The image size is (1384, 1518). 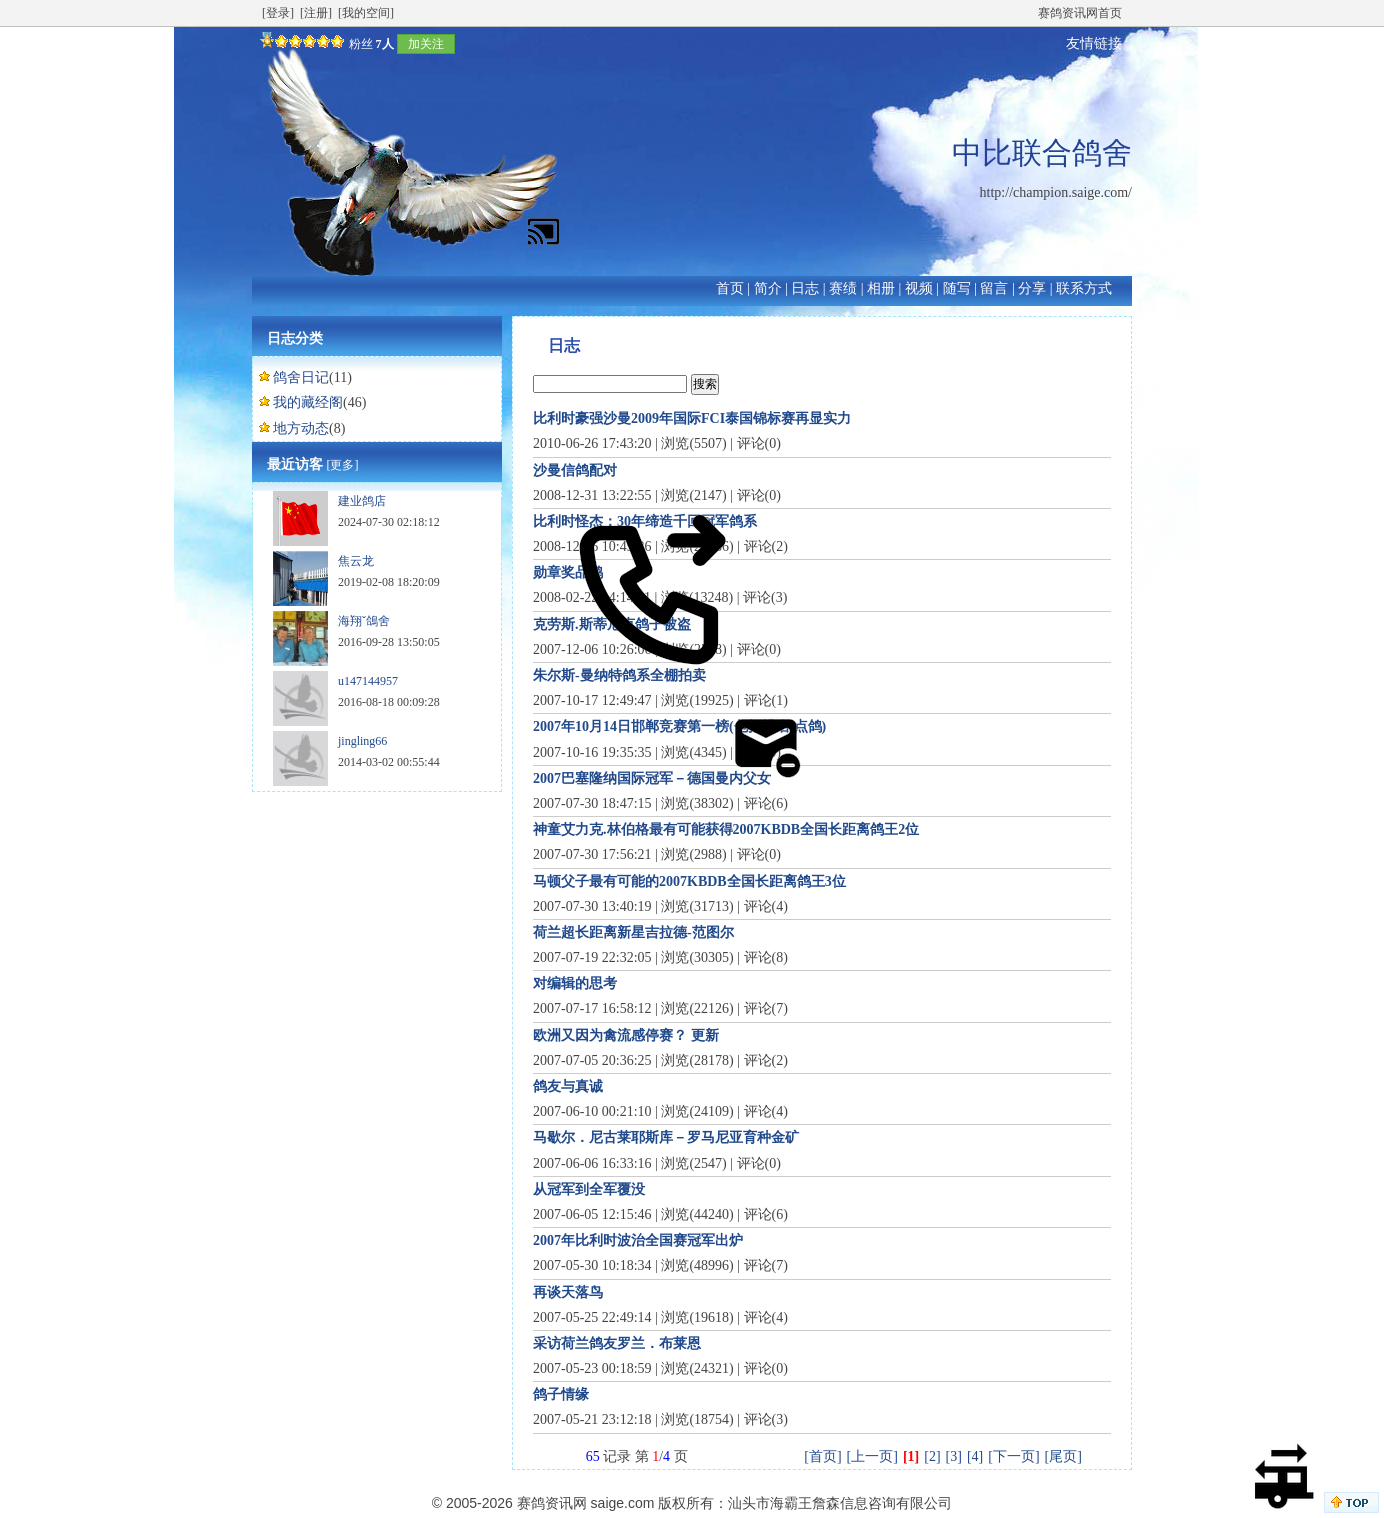 I want to click on make an outgoing call, so click(x=652, y=591).